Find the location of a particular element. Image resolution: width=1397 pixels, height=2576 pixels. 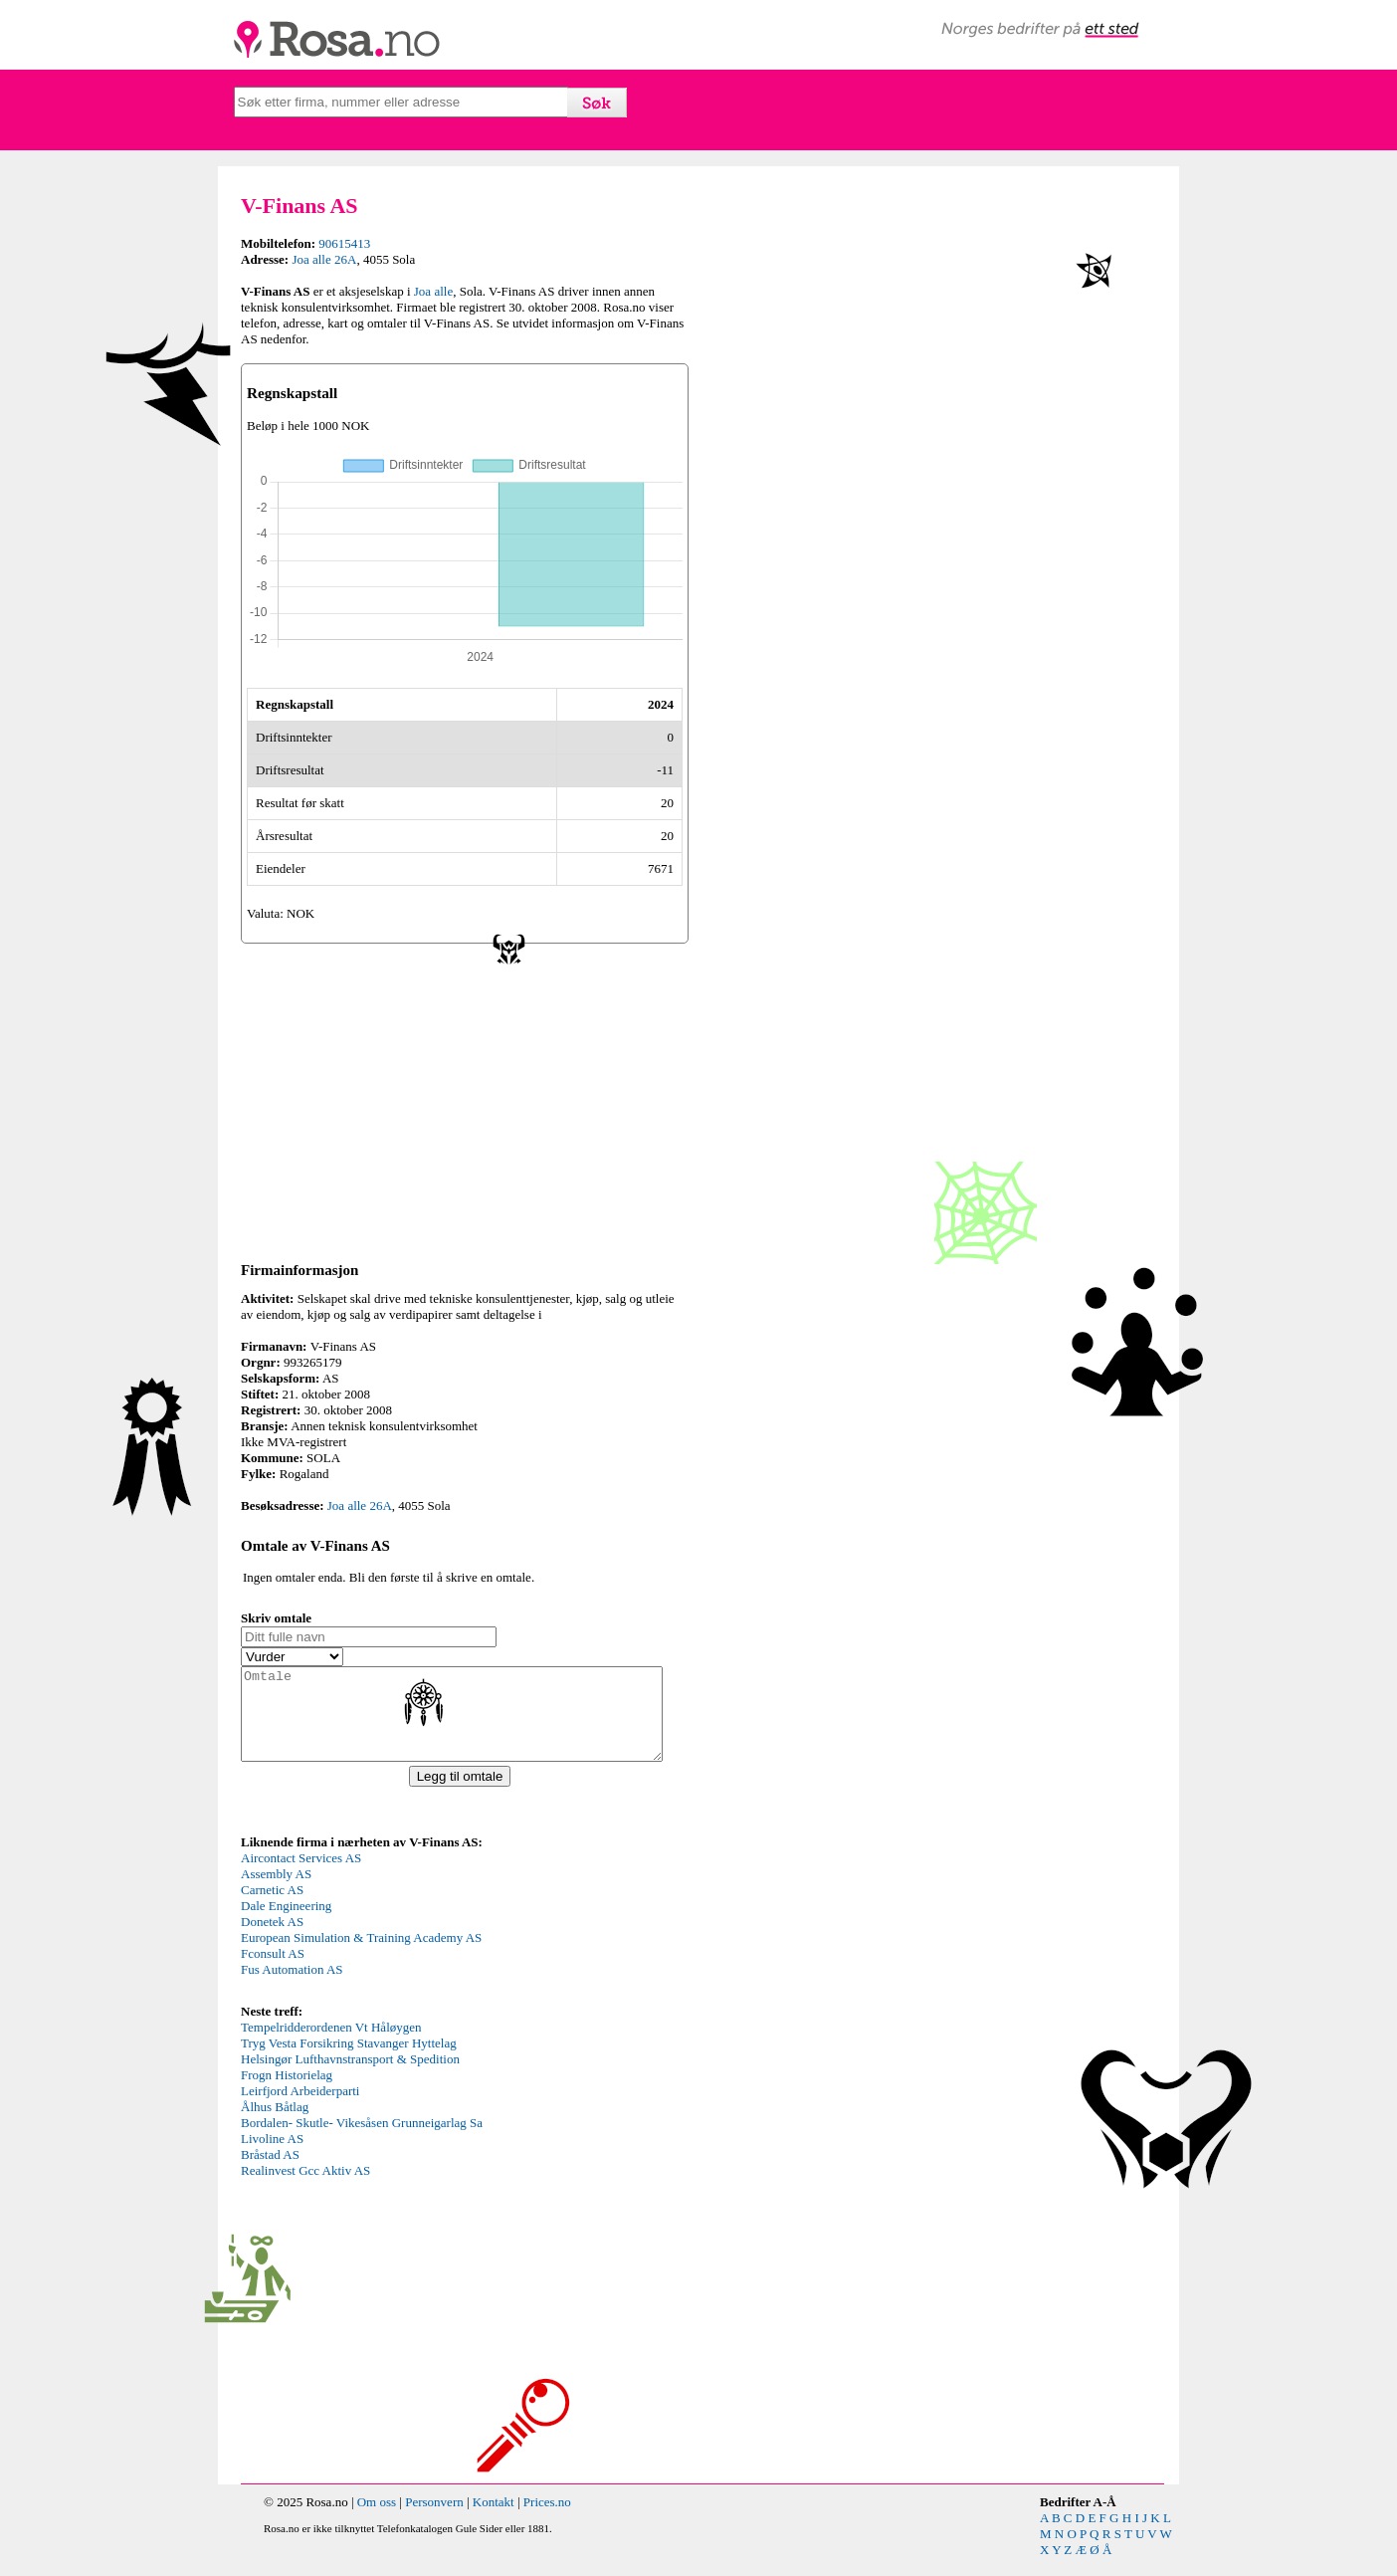

select warrior or tank character class is located at coordinates (508, 949).